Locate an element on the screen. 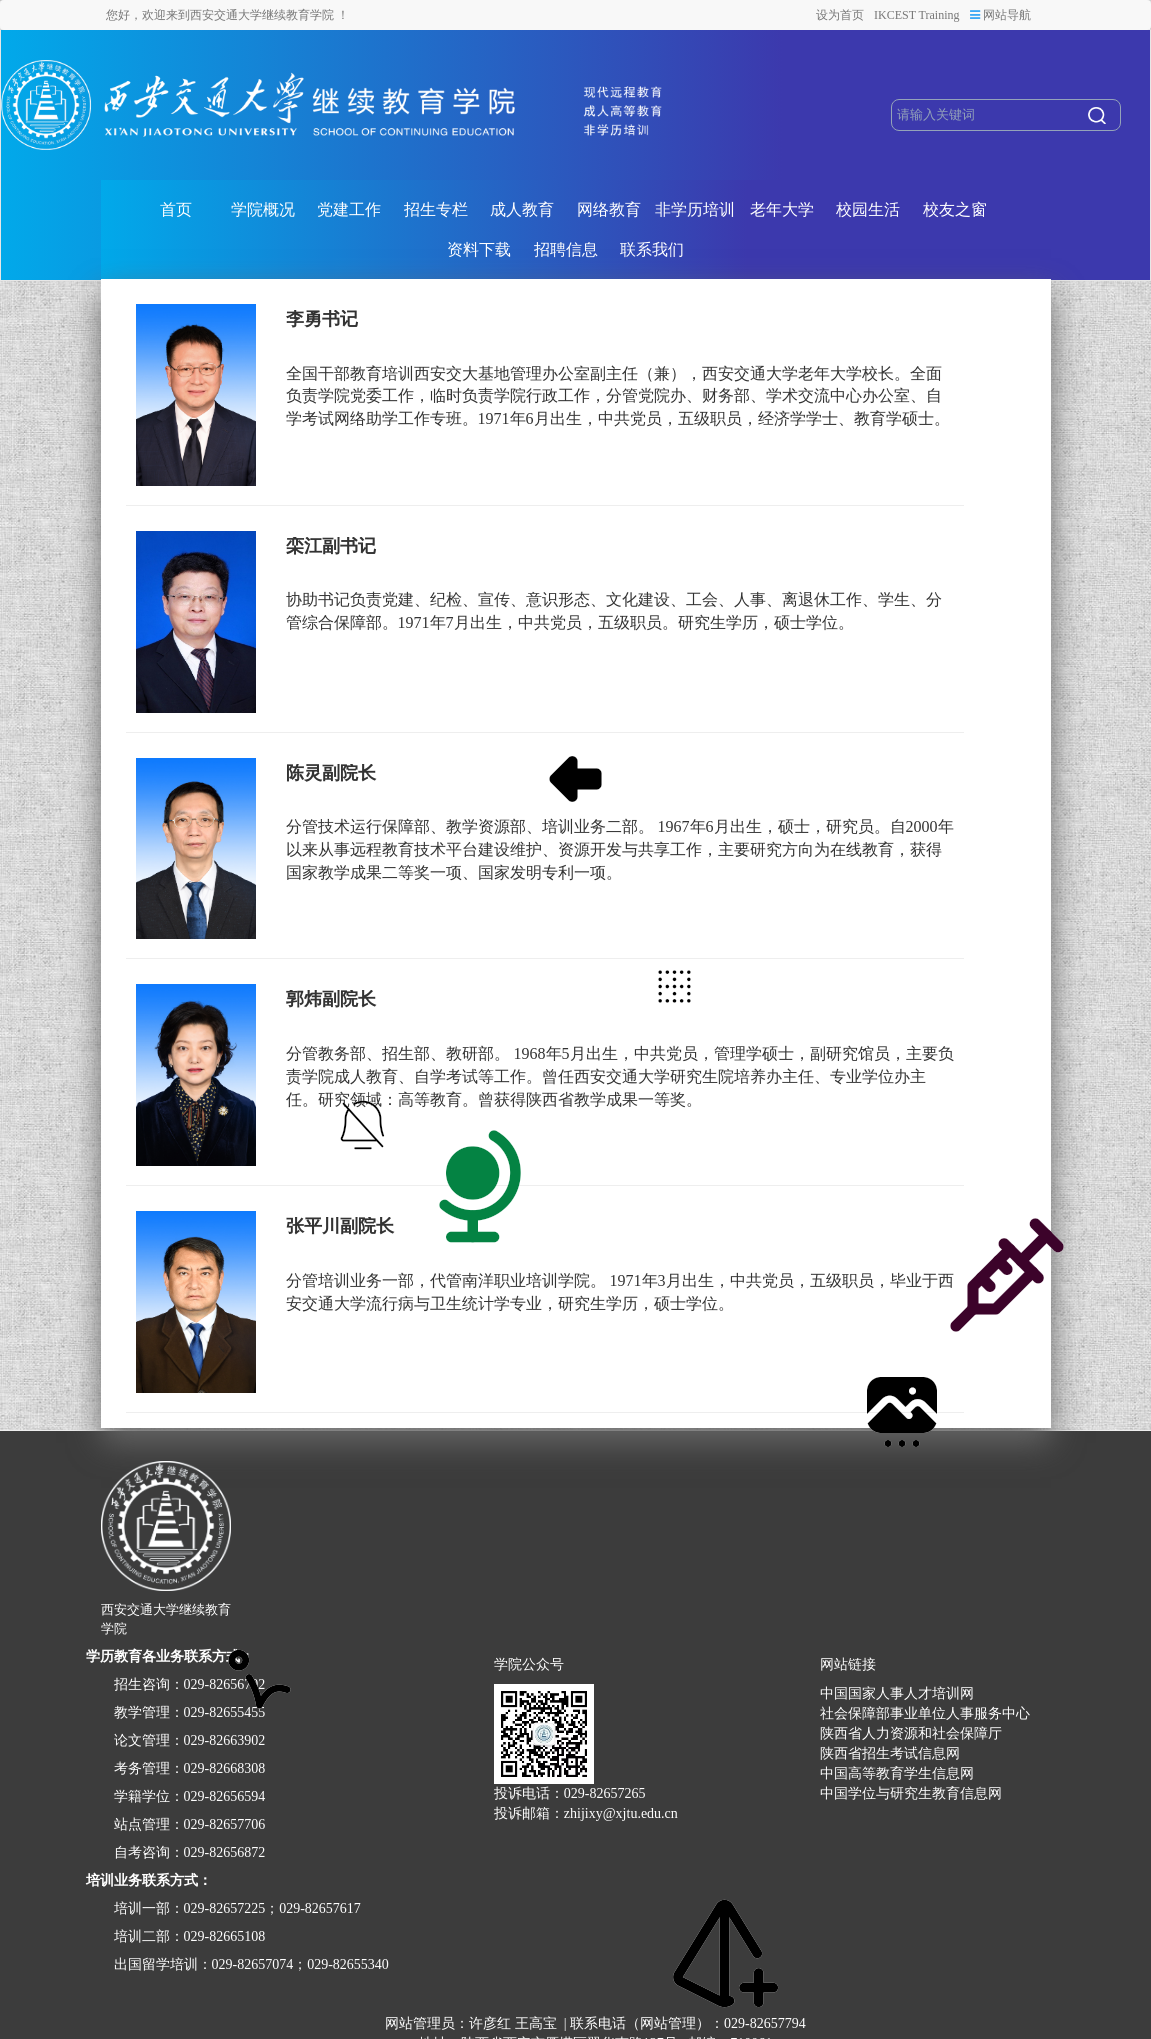 The width and height of the screenshot is (1151, 2039). mute notifications is located at coordinates (363, 1125).